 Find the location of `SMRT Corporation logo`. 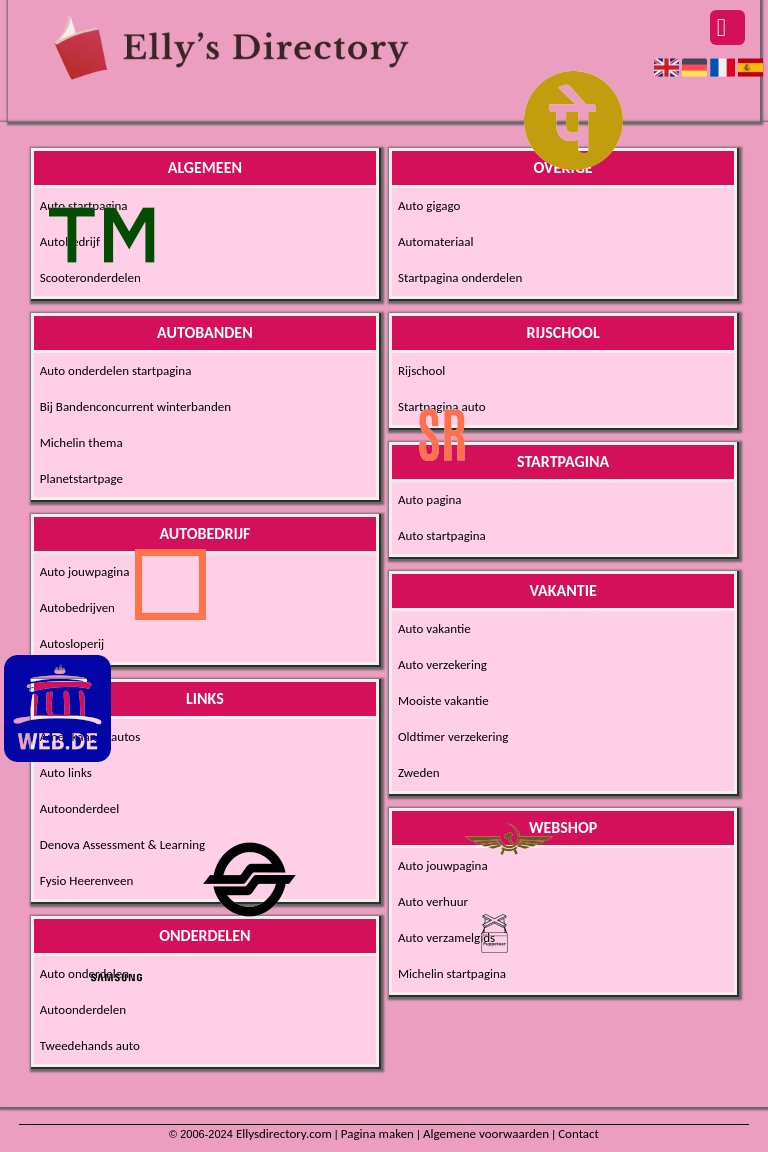

SMRT Corporation logo is located at coordinates (249, 879).